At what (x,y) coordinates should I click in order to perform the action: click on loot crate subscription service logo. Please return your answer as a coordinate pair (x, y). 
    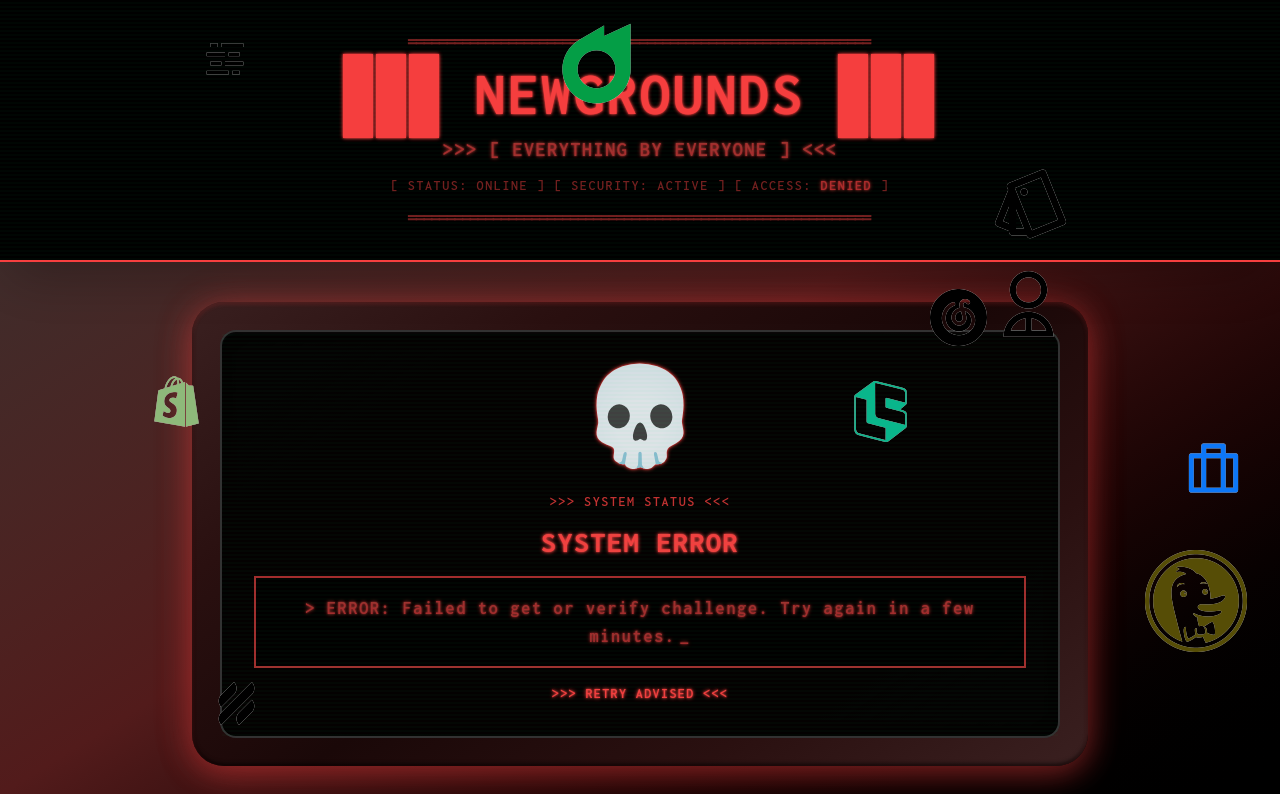
    Looking at the image, I should click on (880, 411).